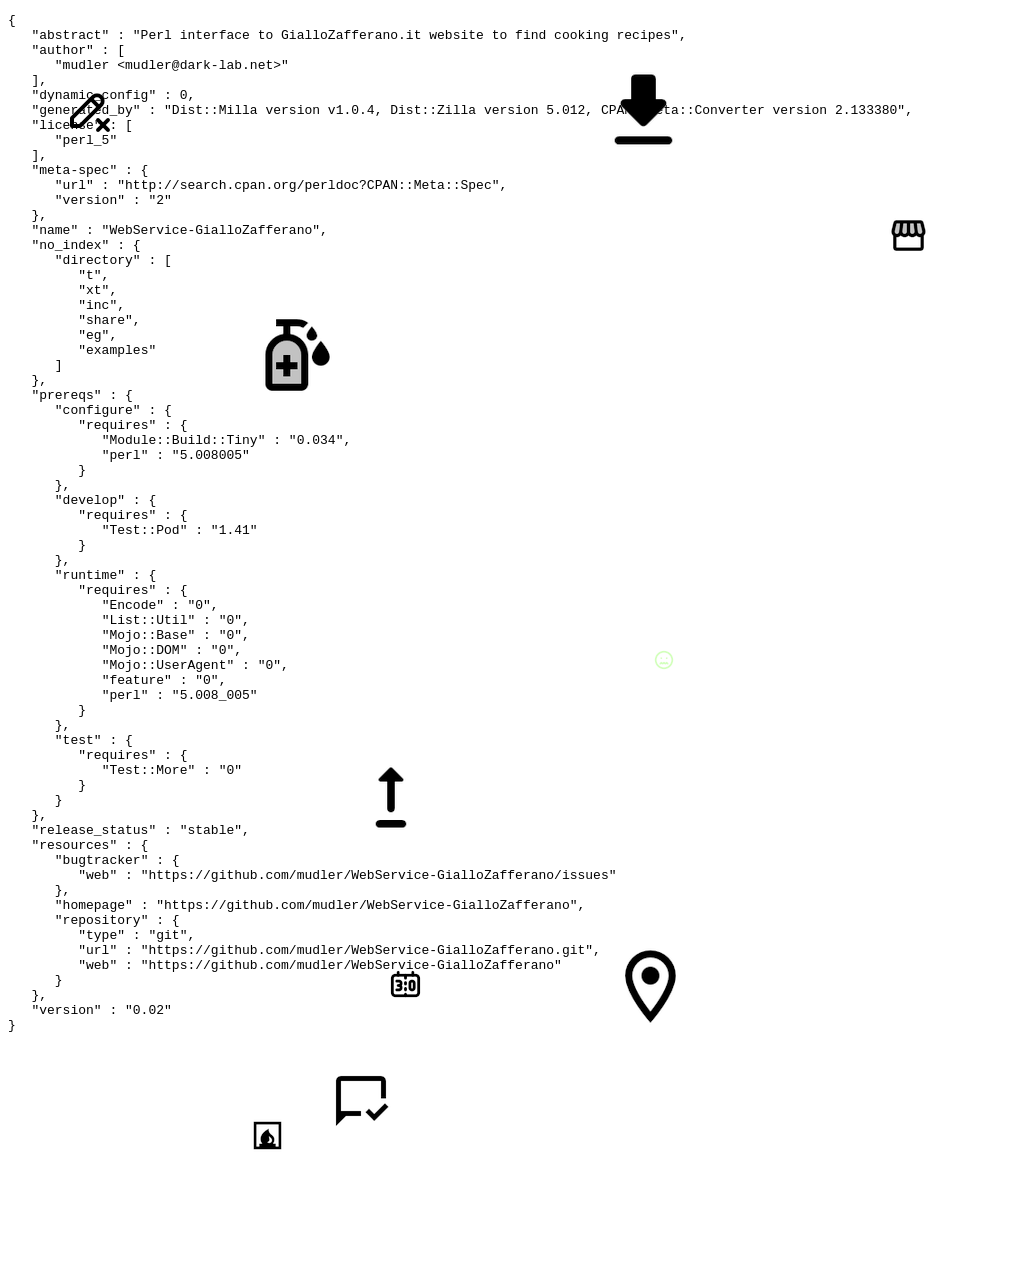 The height and width of the screenshot is (1268, 1024). What do you see at coordinates (88, 110) in the screenshot?
I see `cancel editing mode` at bounding box center [88, 110].